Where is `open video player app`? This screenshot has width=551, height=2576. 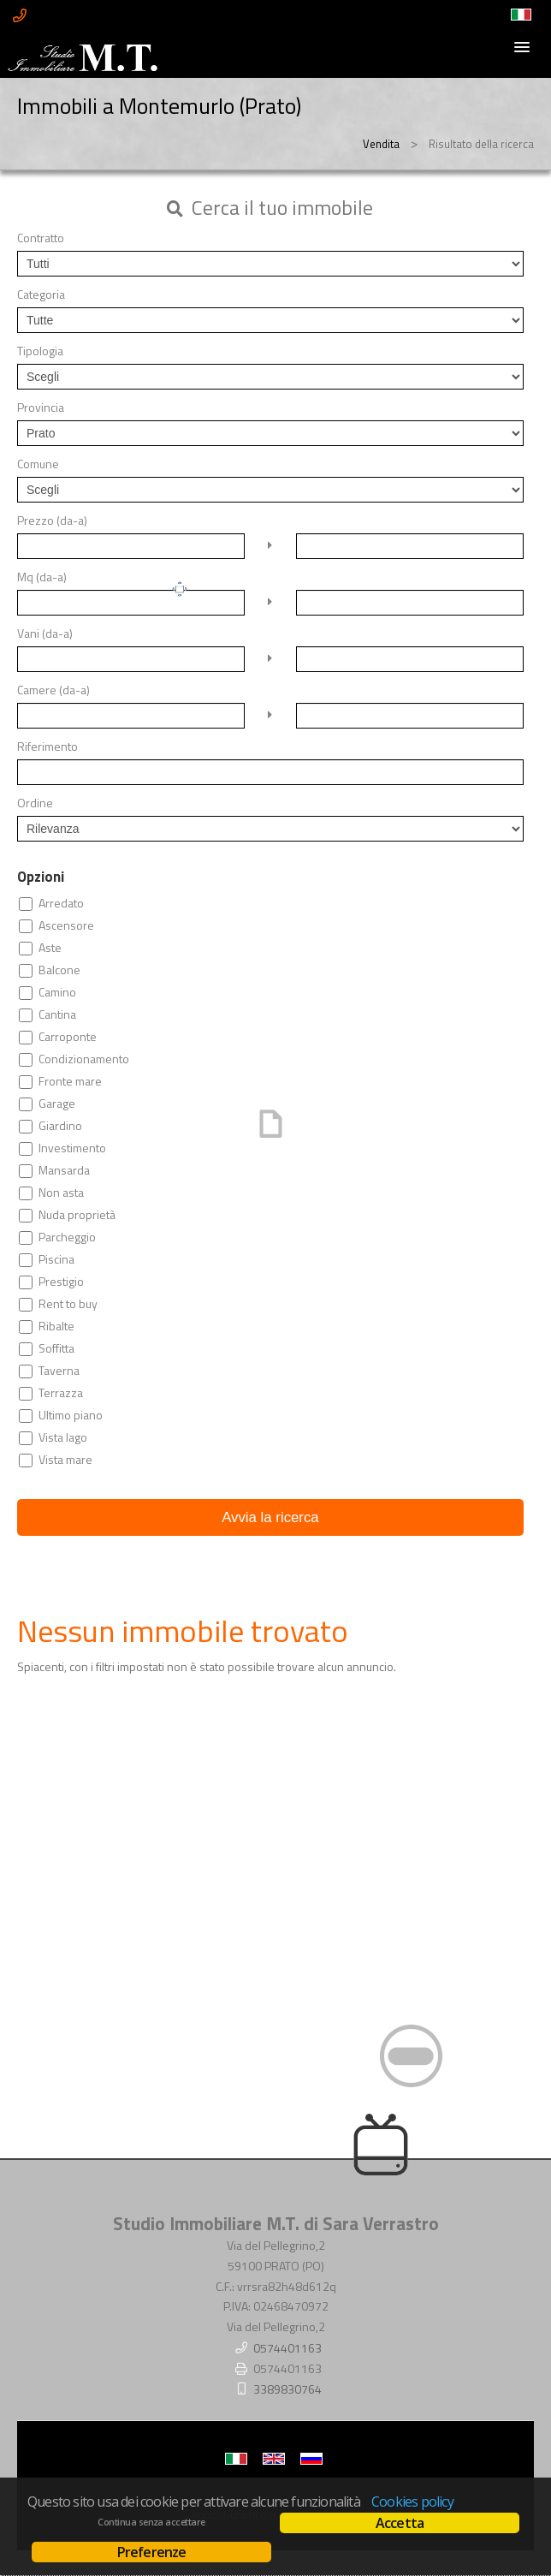
open video player app is located at coordinates (381, 2145).